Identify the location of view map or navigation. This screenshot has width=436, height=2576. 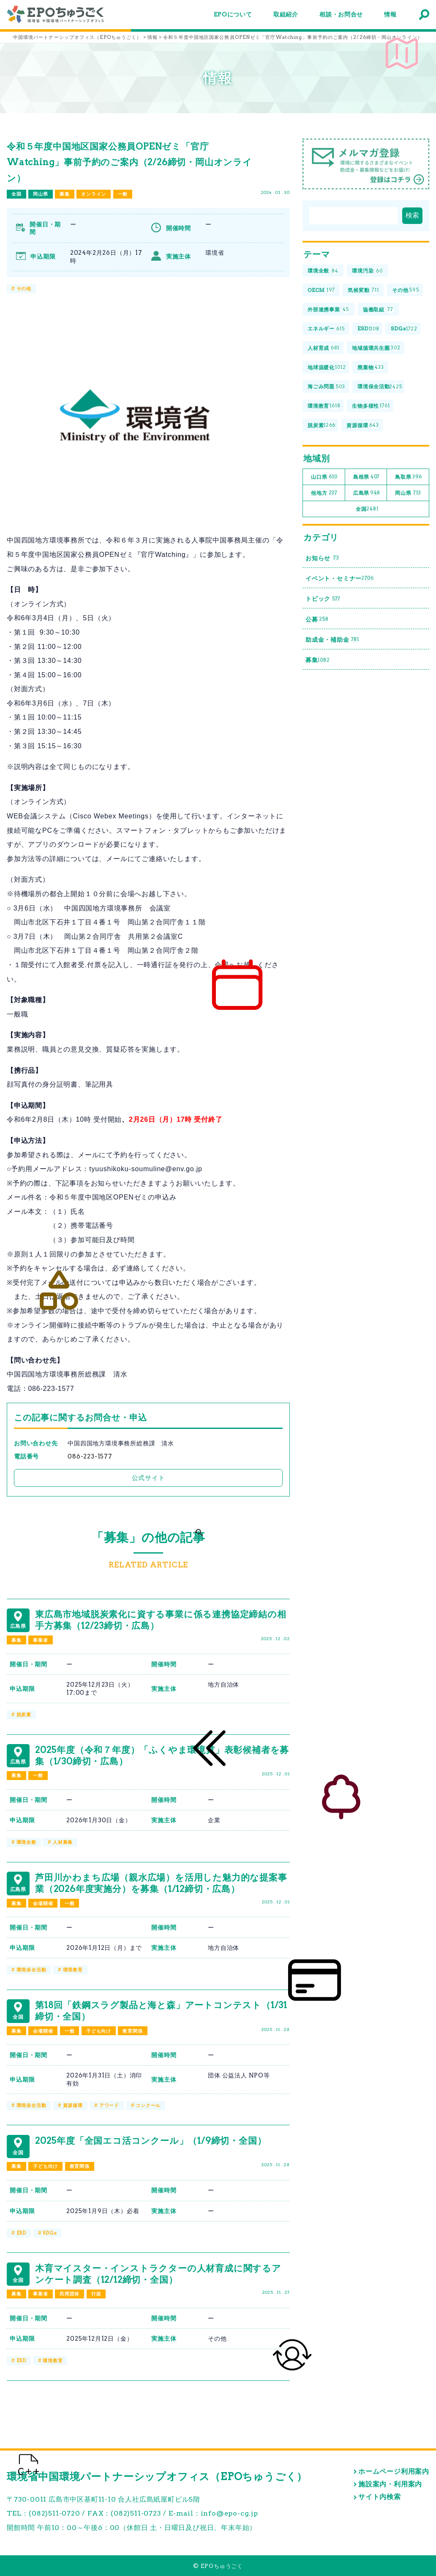
(402, 53).